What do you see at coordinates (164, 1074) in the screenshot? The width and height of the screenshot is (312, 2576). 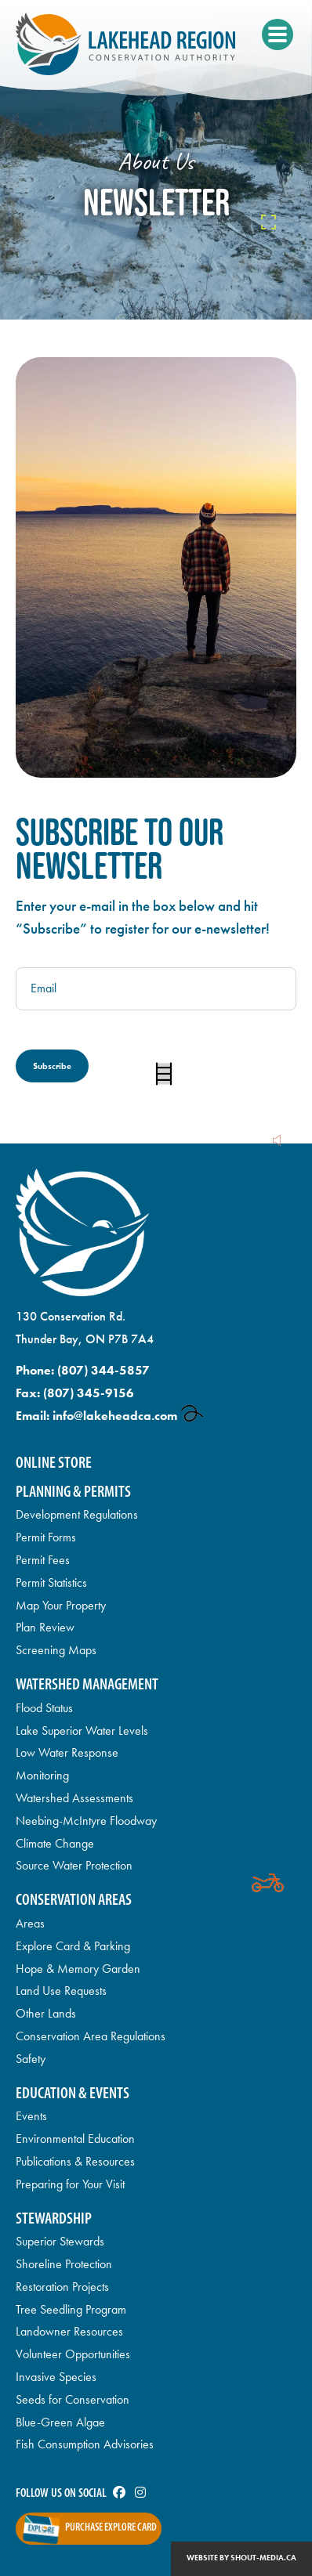 I see `access step-by-step instructions or tutorials` at bounding box center [164, 1074].